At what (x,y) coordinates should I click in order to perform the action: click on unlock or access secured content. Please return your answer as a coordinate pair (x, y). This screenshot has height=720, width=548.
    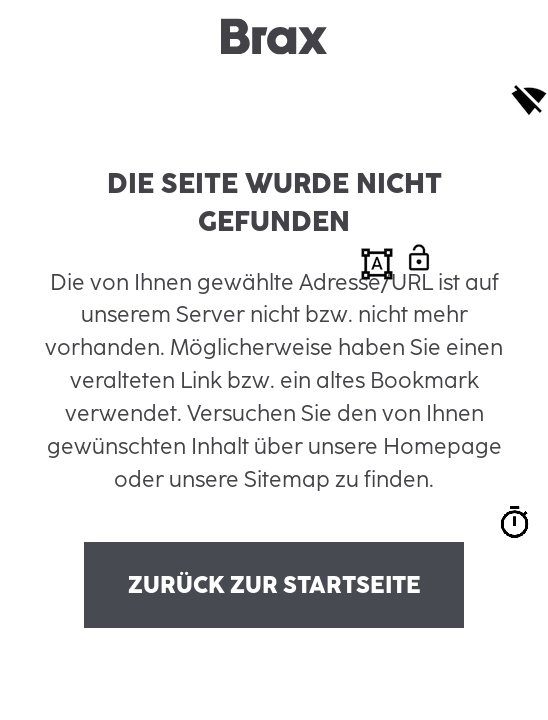
    Looking at the image, I should click on (419, 258).